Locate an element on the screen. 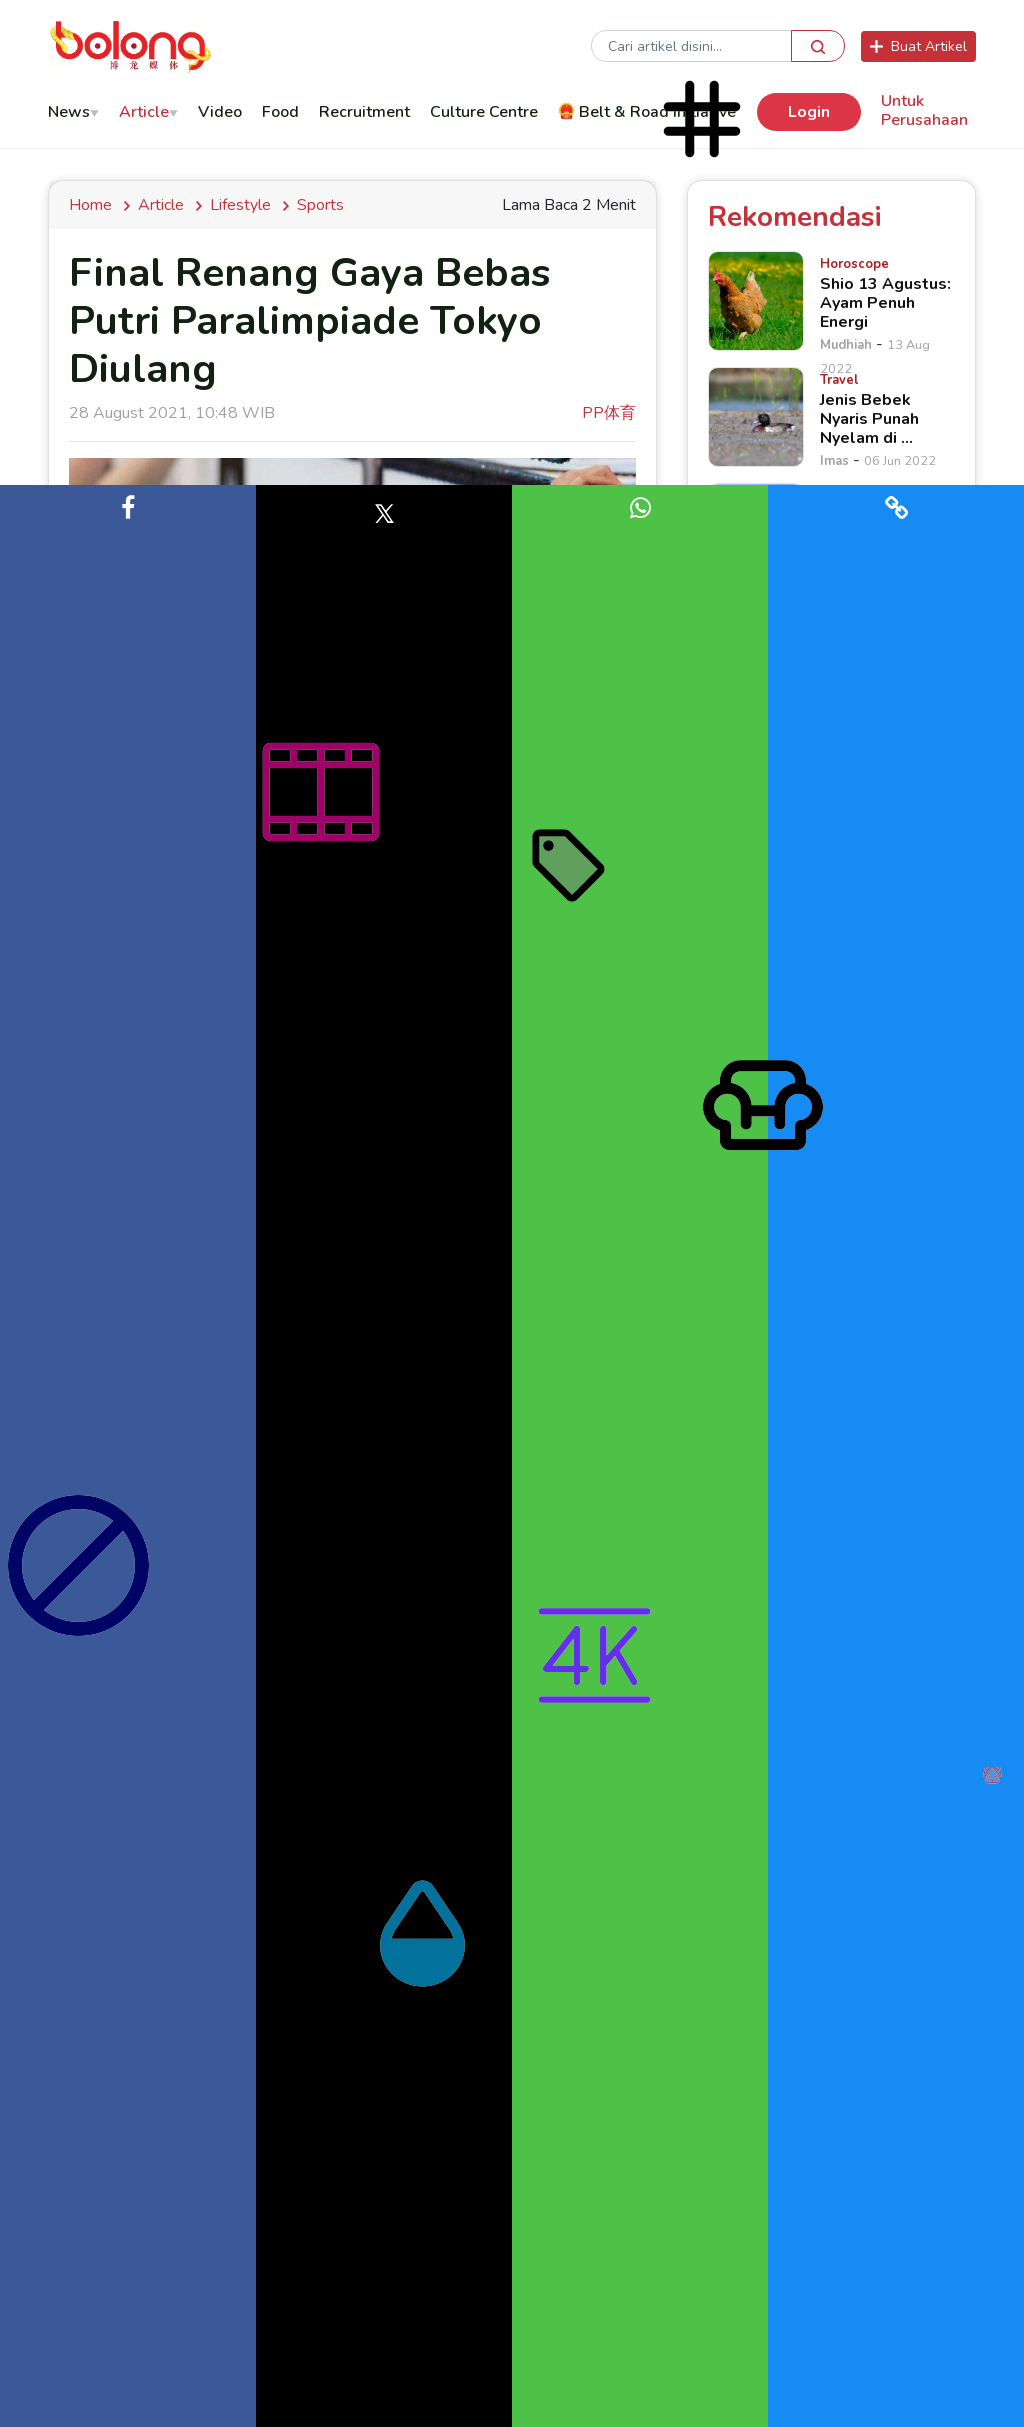 This screenshot has height=2427, width=1024. block or ban a user is located at coordinates (78, 1565).